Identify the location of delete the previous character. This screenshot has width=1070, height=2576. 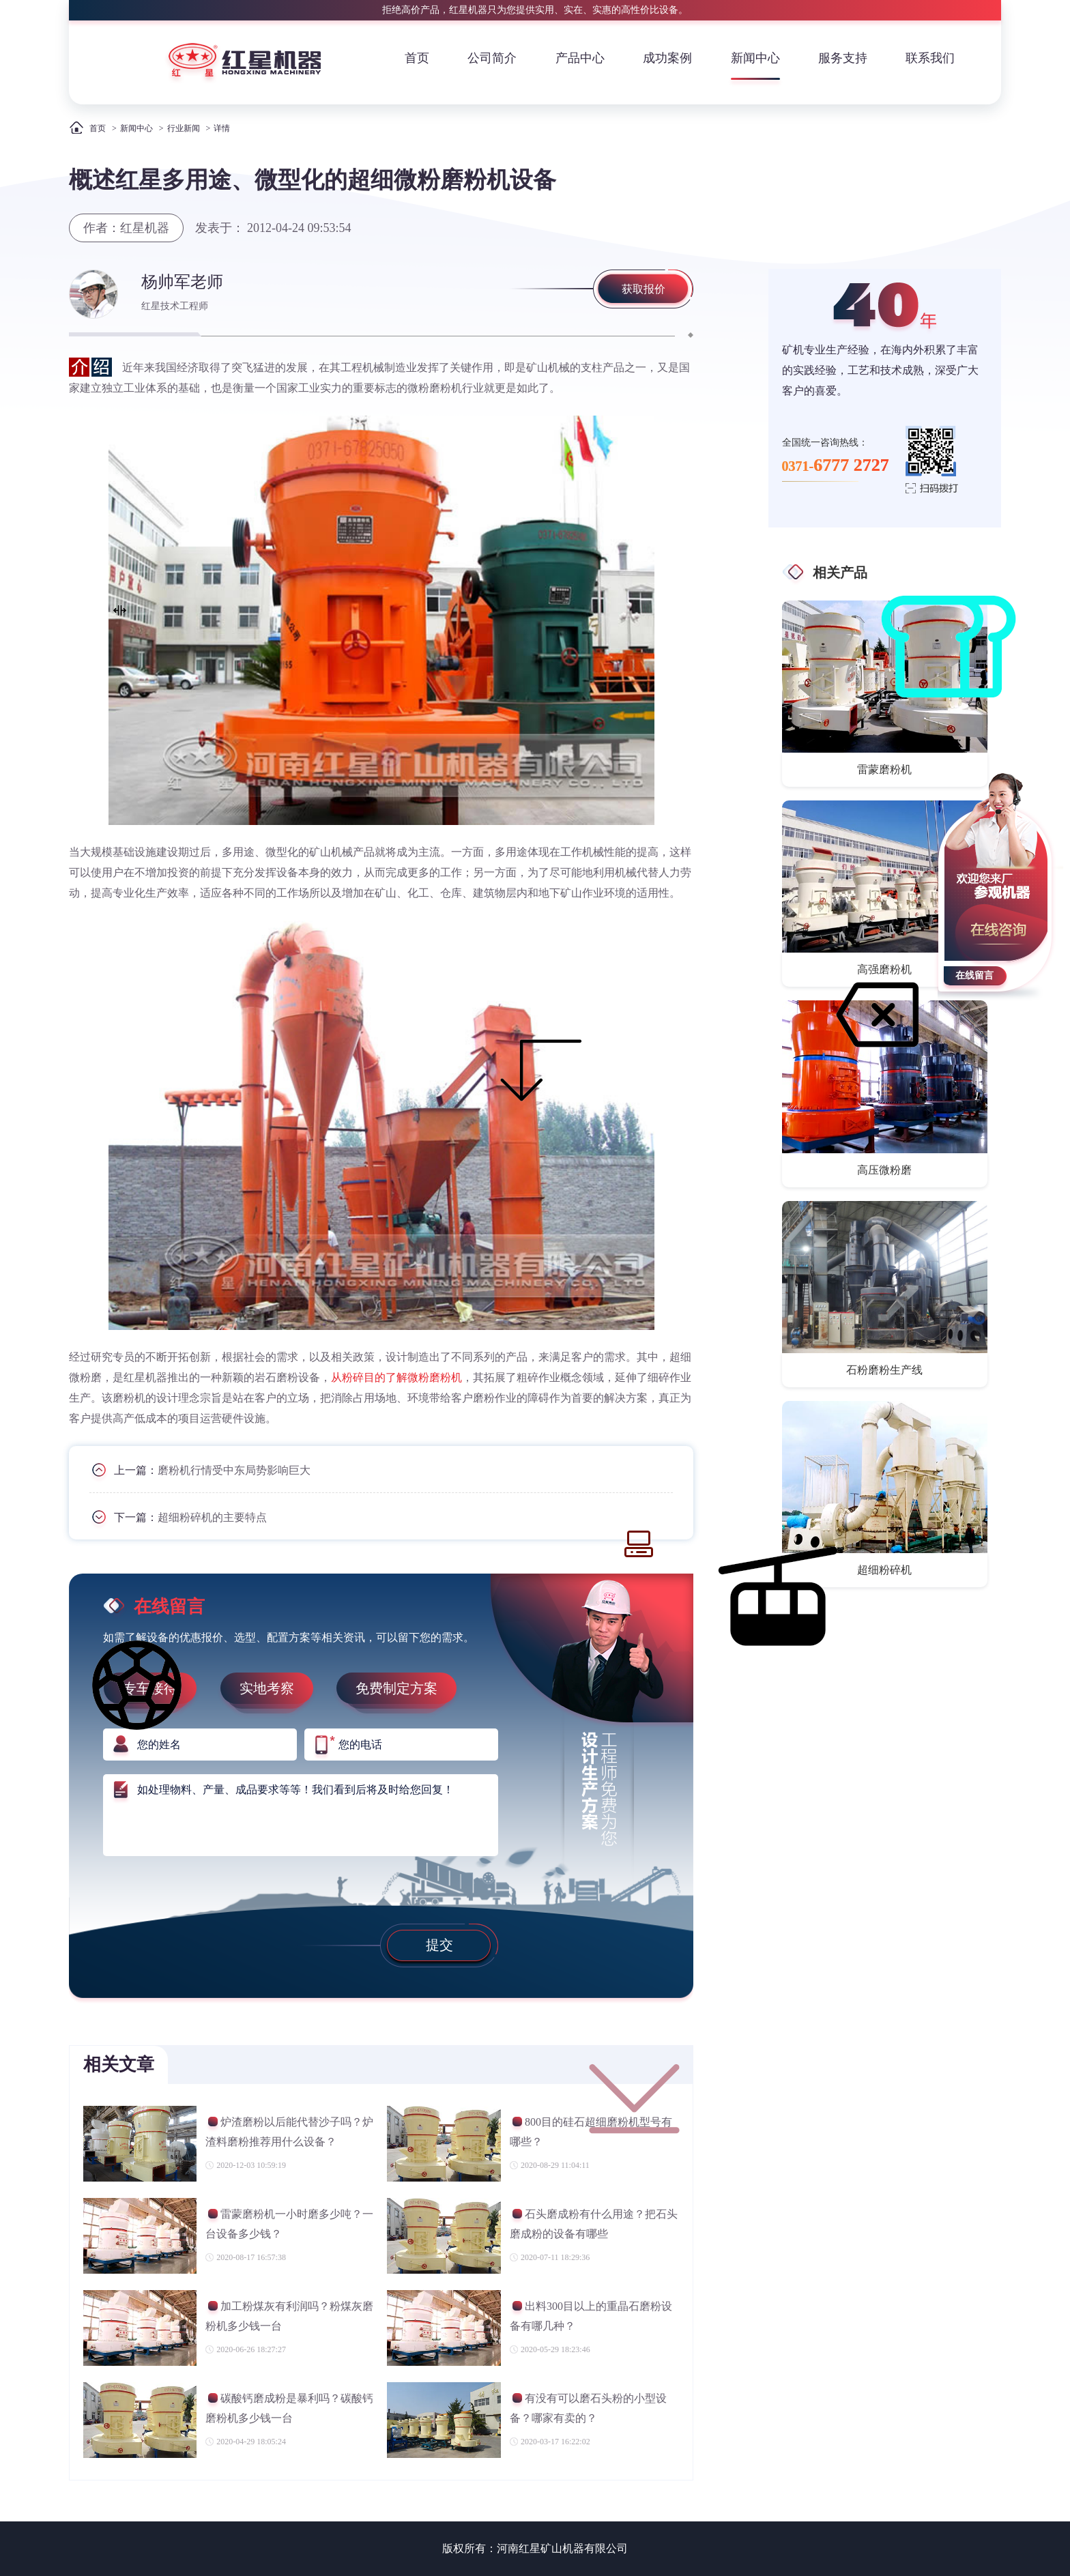
(880, 1015).